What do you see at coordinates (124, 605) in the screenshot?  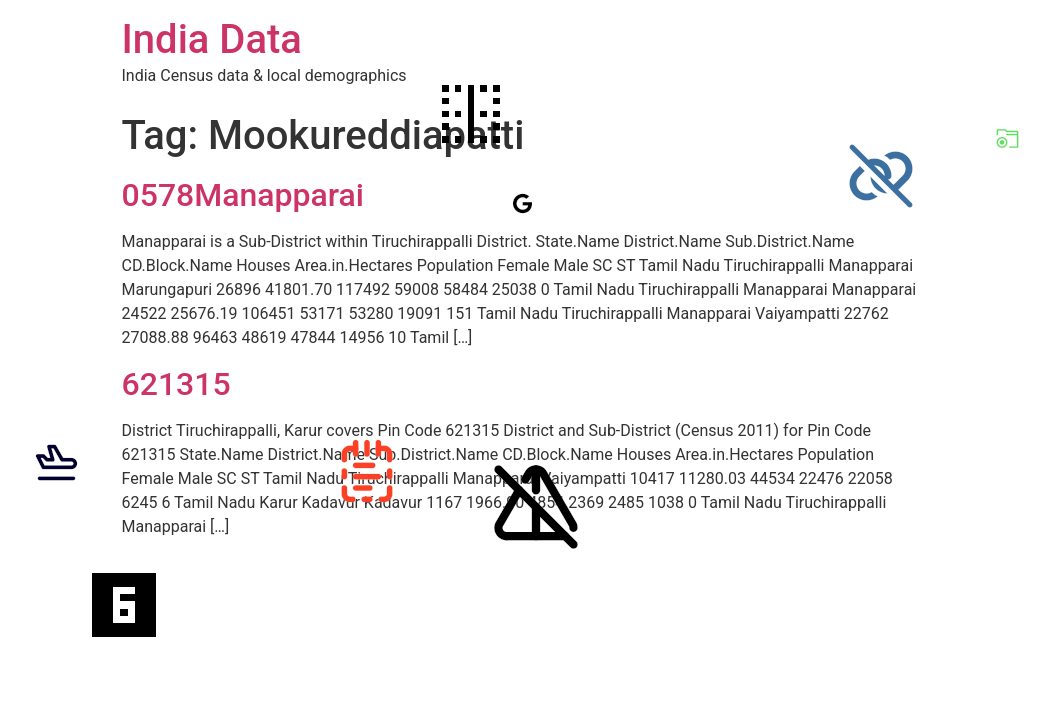 I see `indicates step 6 in a multi-step process` at bounding box center [124, 605].